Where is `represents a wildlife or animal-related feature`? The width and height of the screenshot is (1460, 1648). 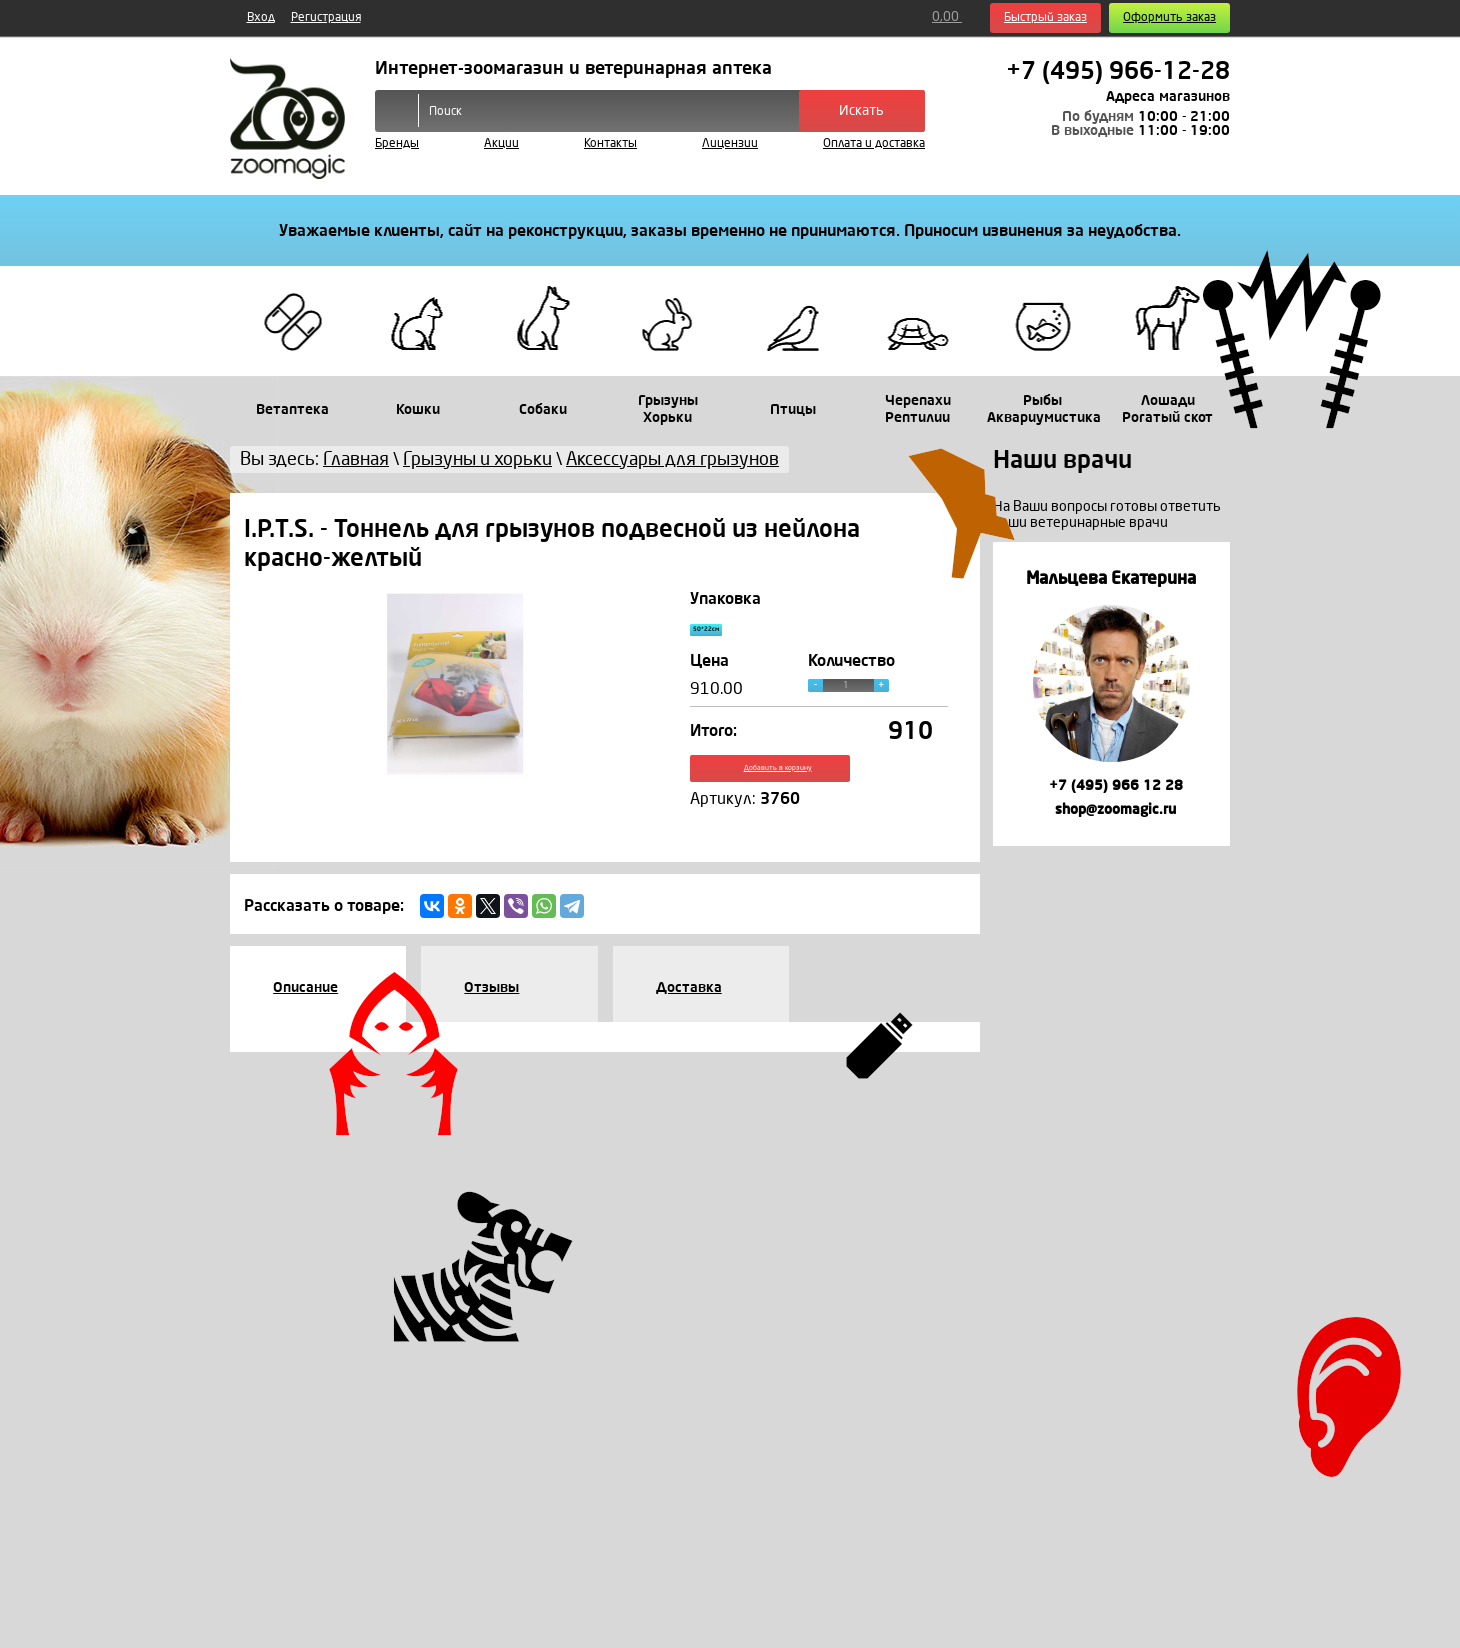
represents a wildlife or animal-related feature is located at coordinates (478, 1254).